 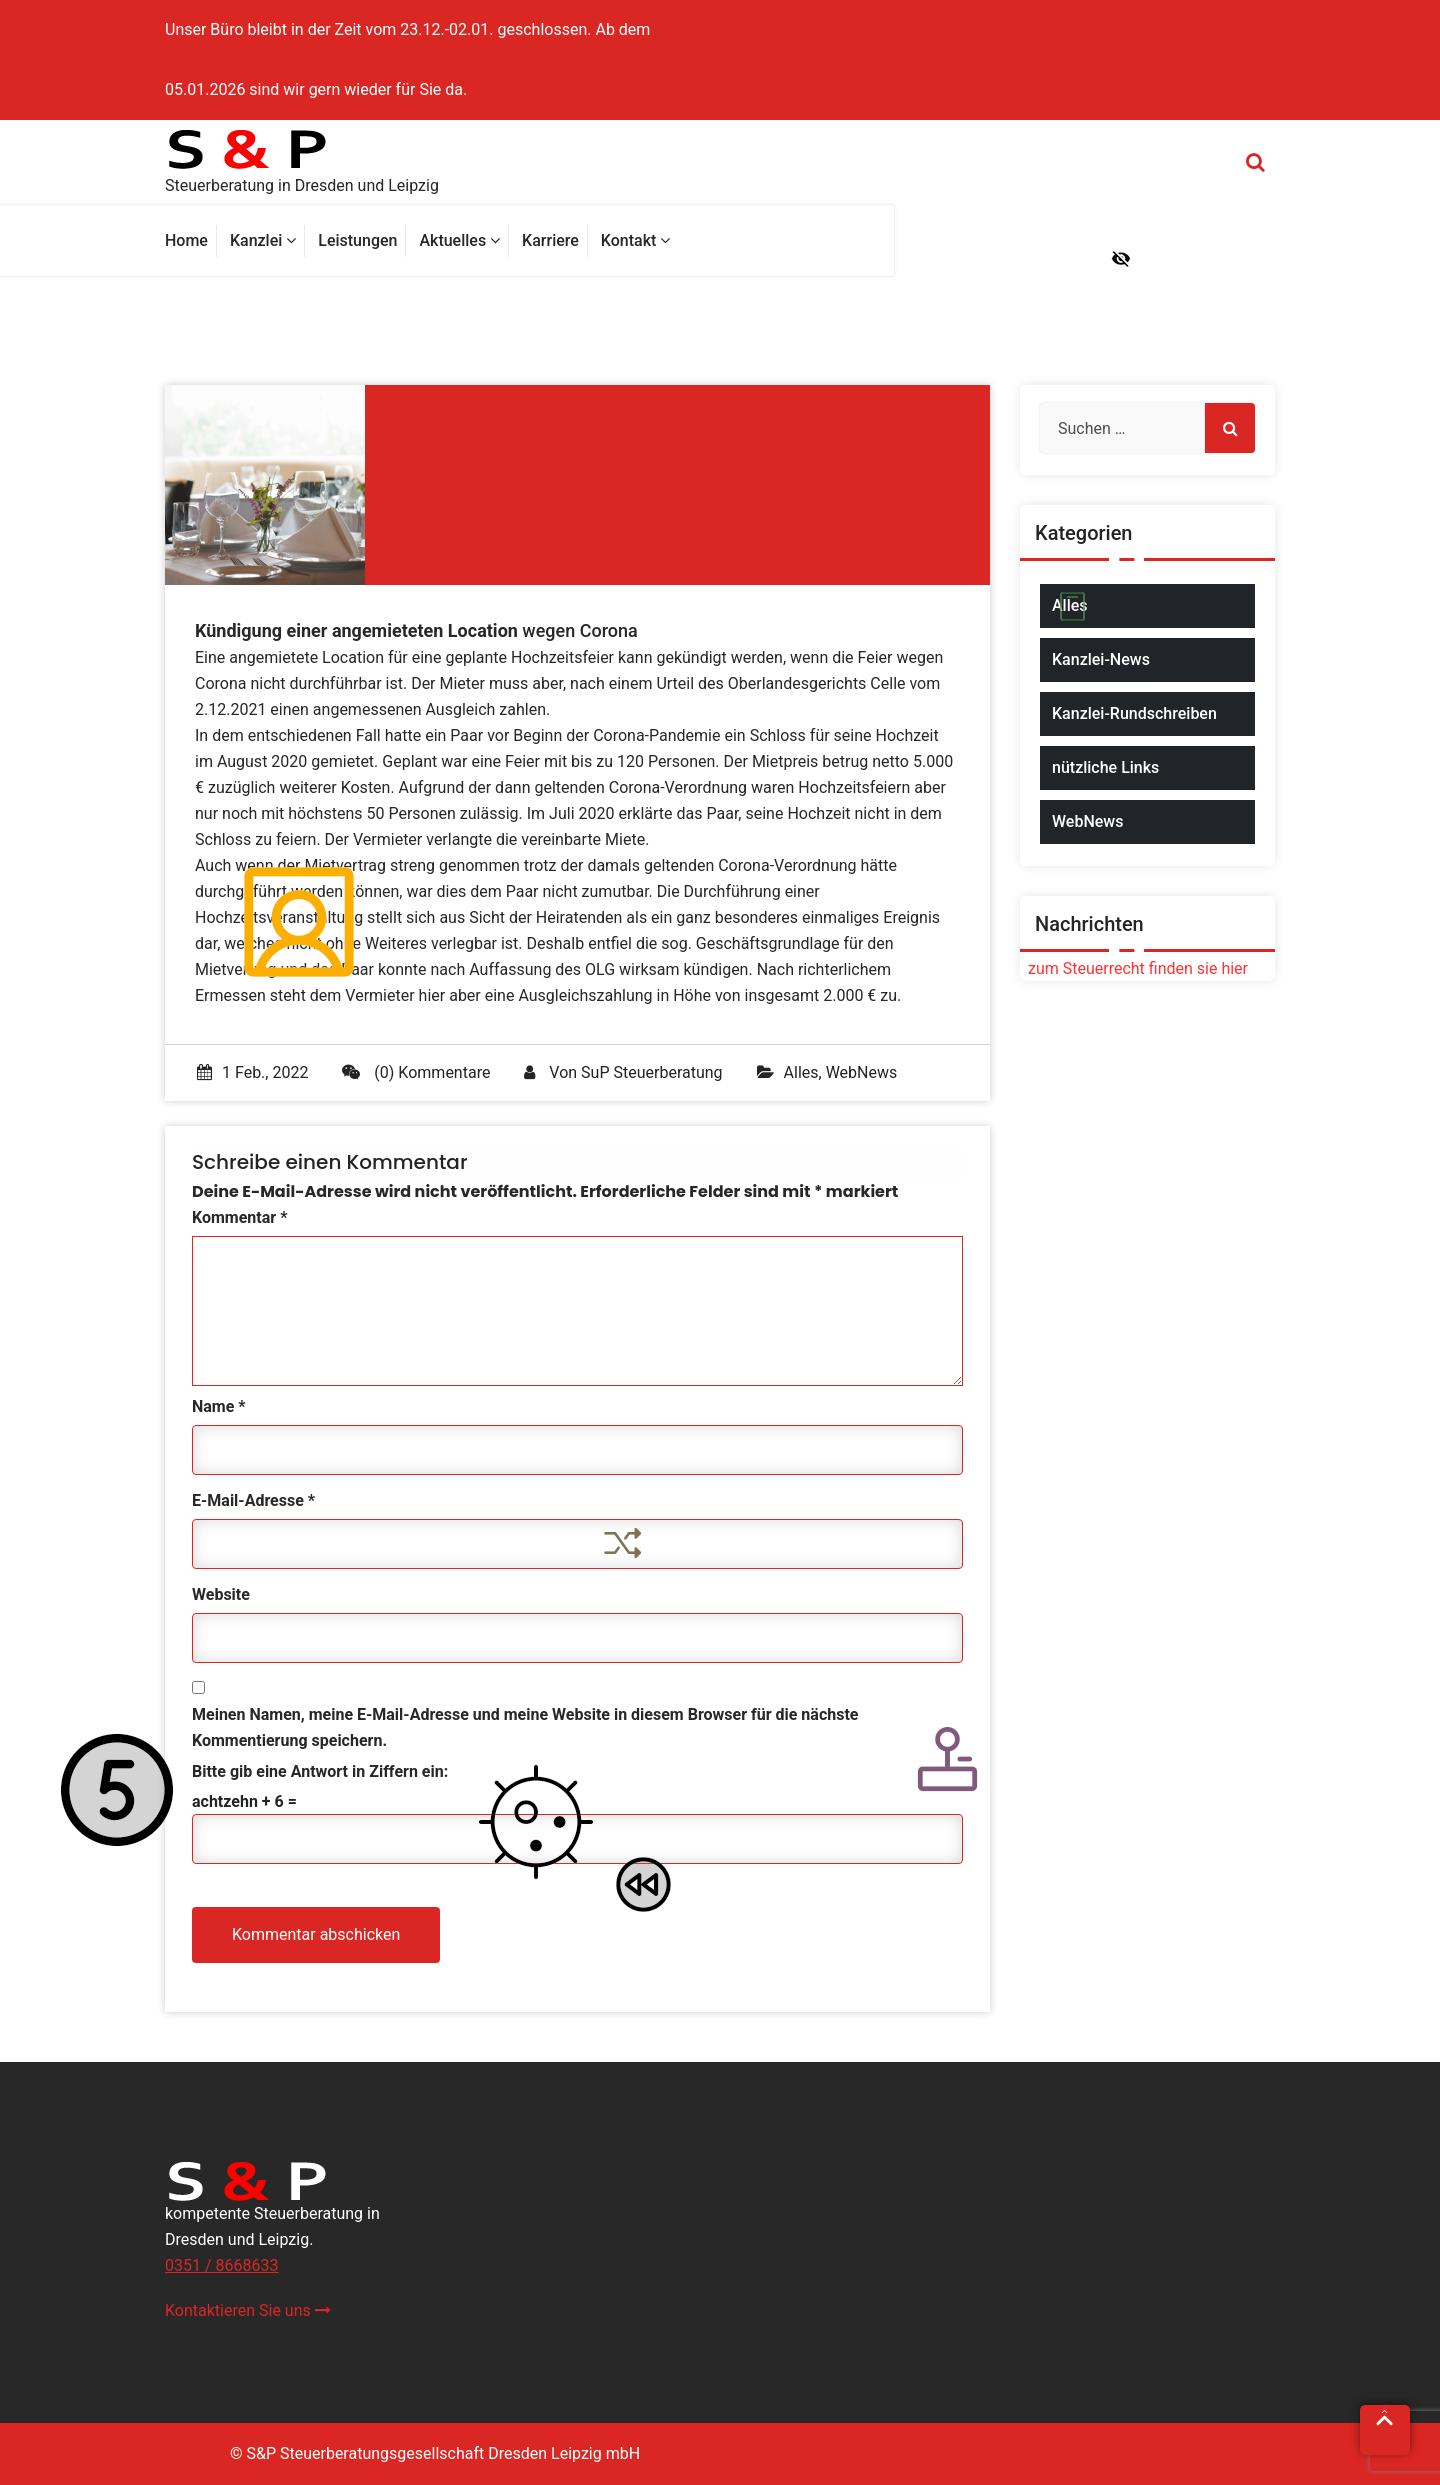 I want to click on rewind or skip backward in media playback, so click(x=643, y=1884).